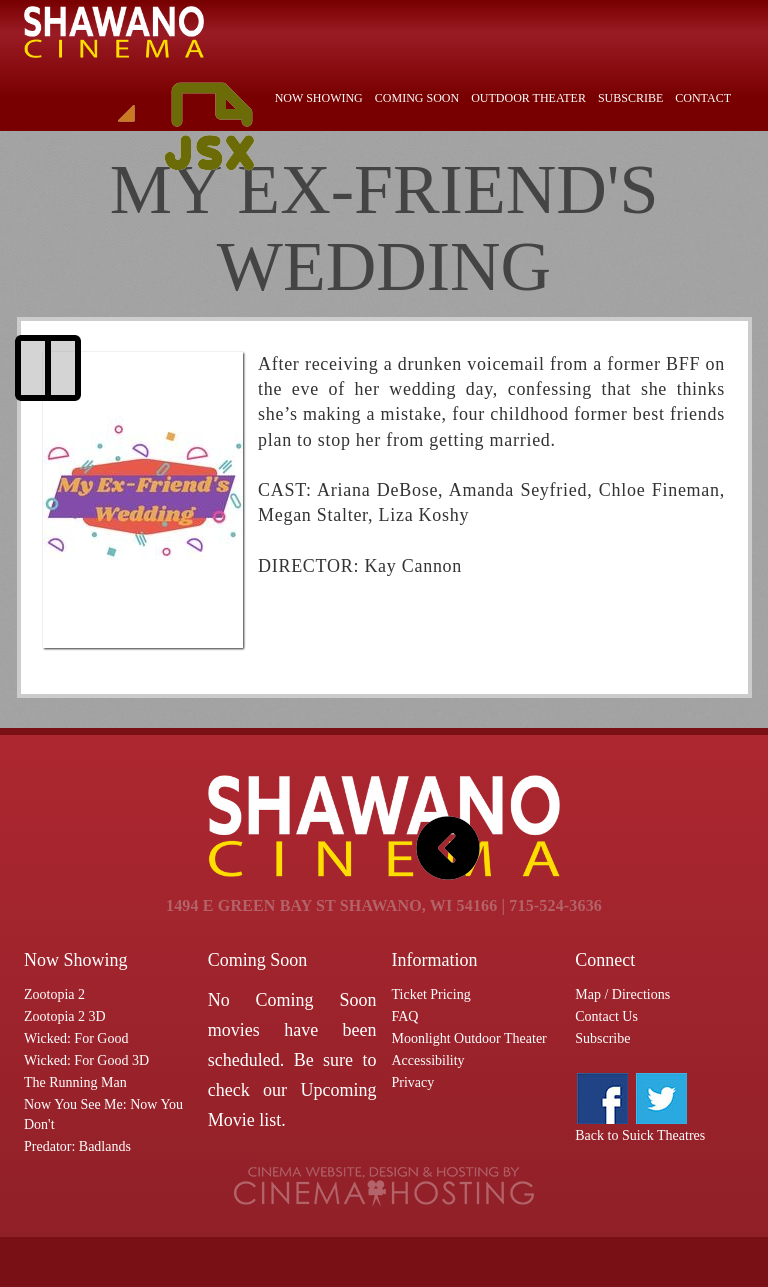 The image size is (768, 1287). I want to click on go back to the previous screen, so click(448, 848).